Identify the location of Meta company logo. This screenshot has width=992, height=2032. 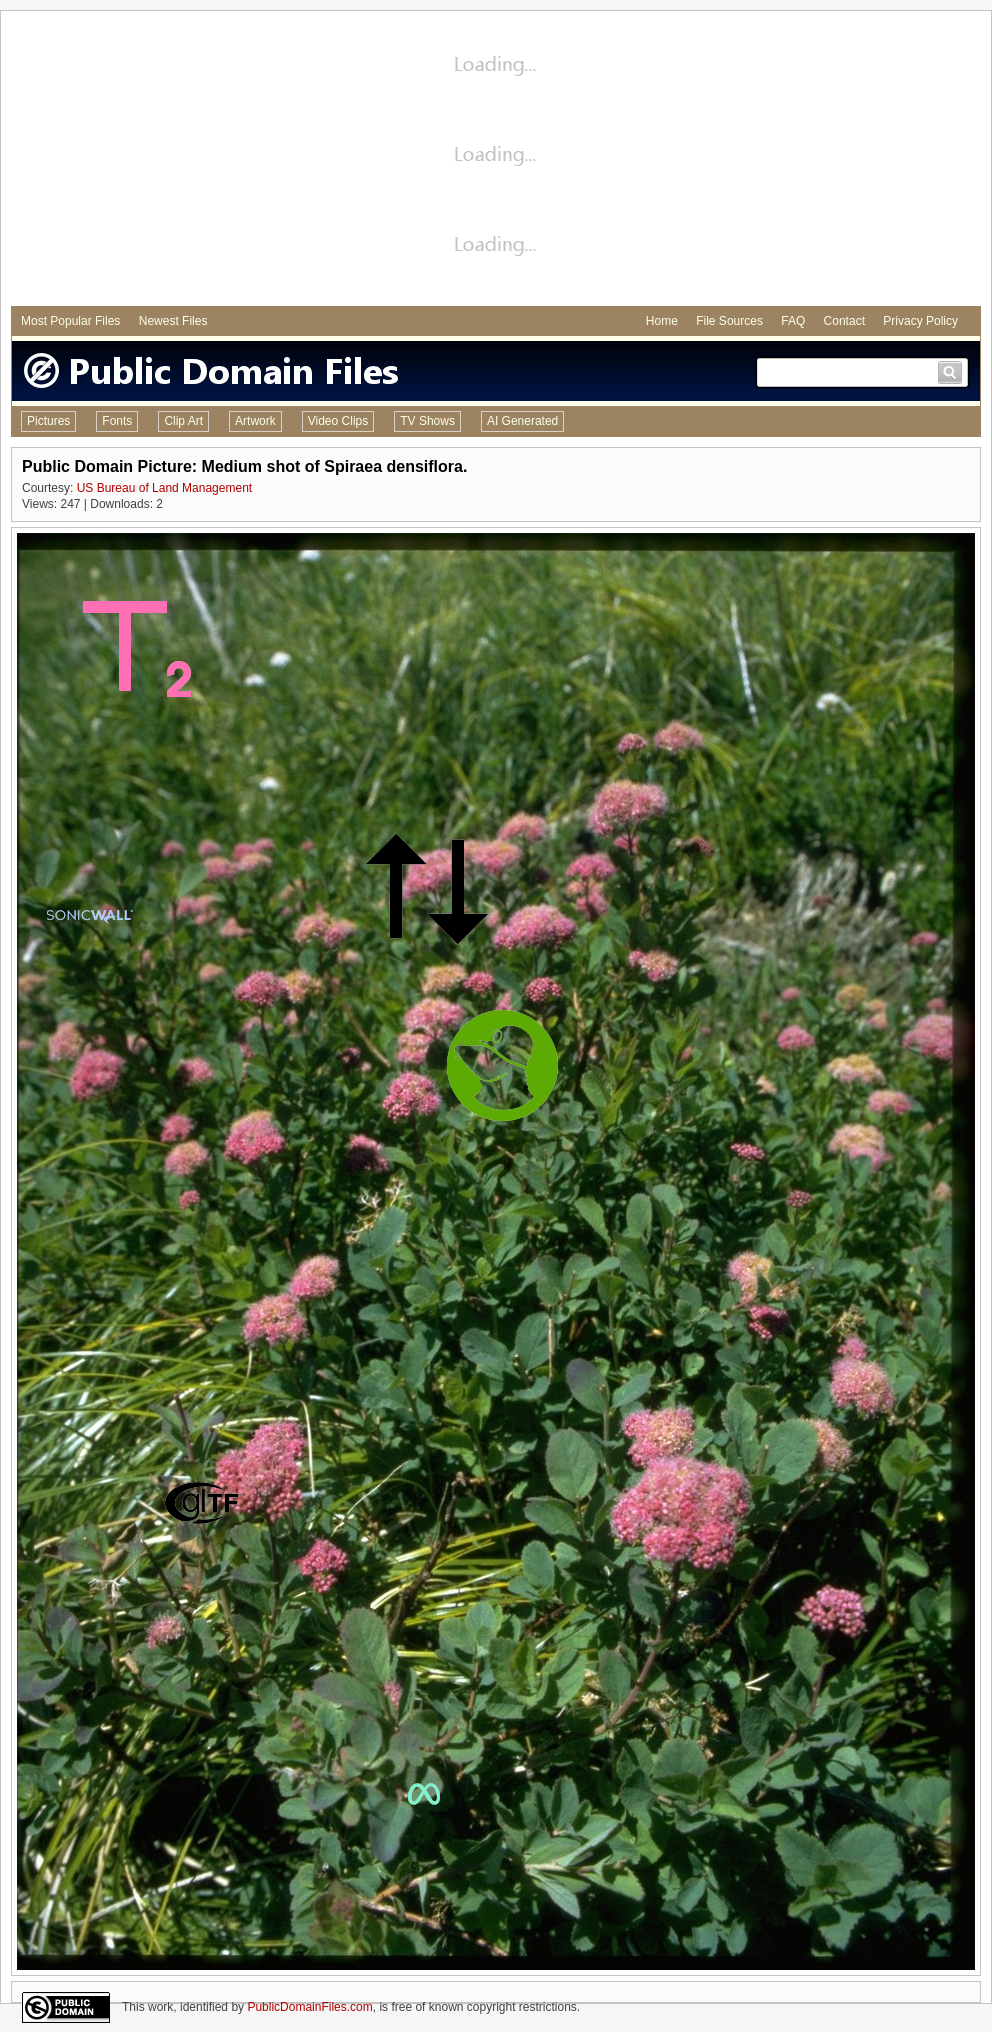
(424, 1794).